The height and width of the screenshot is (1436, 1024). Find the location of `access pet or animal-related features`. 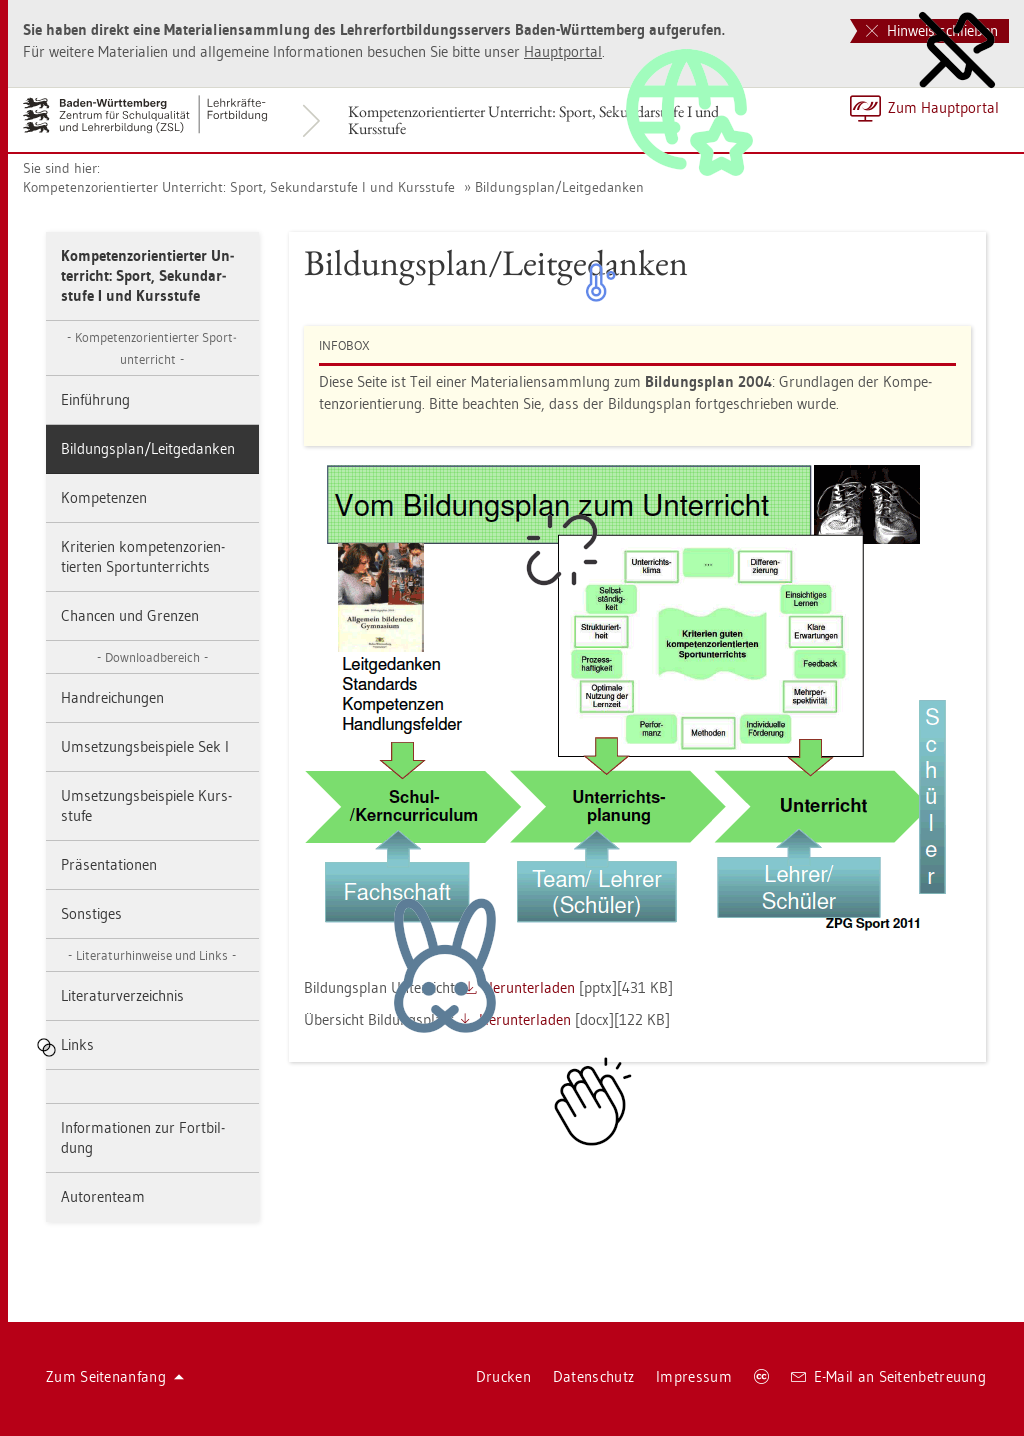

access pet or animal-related features is located at coordinates (445, 968).